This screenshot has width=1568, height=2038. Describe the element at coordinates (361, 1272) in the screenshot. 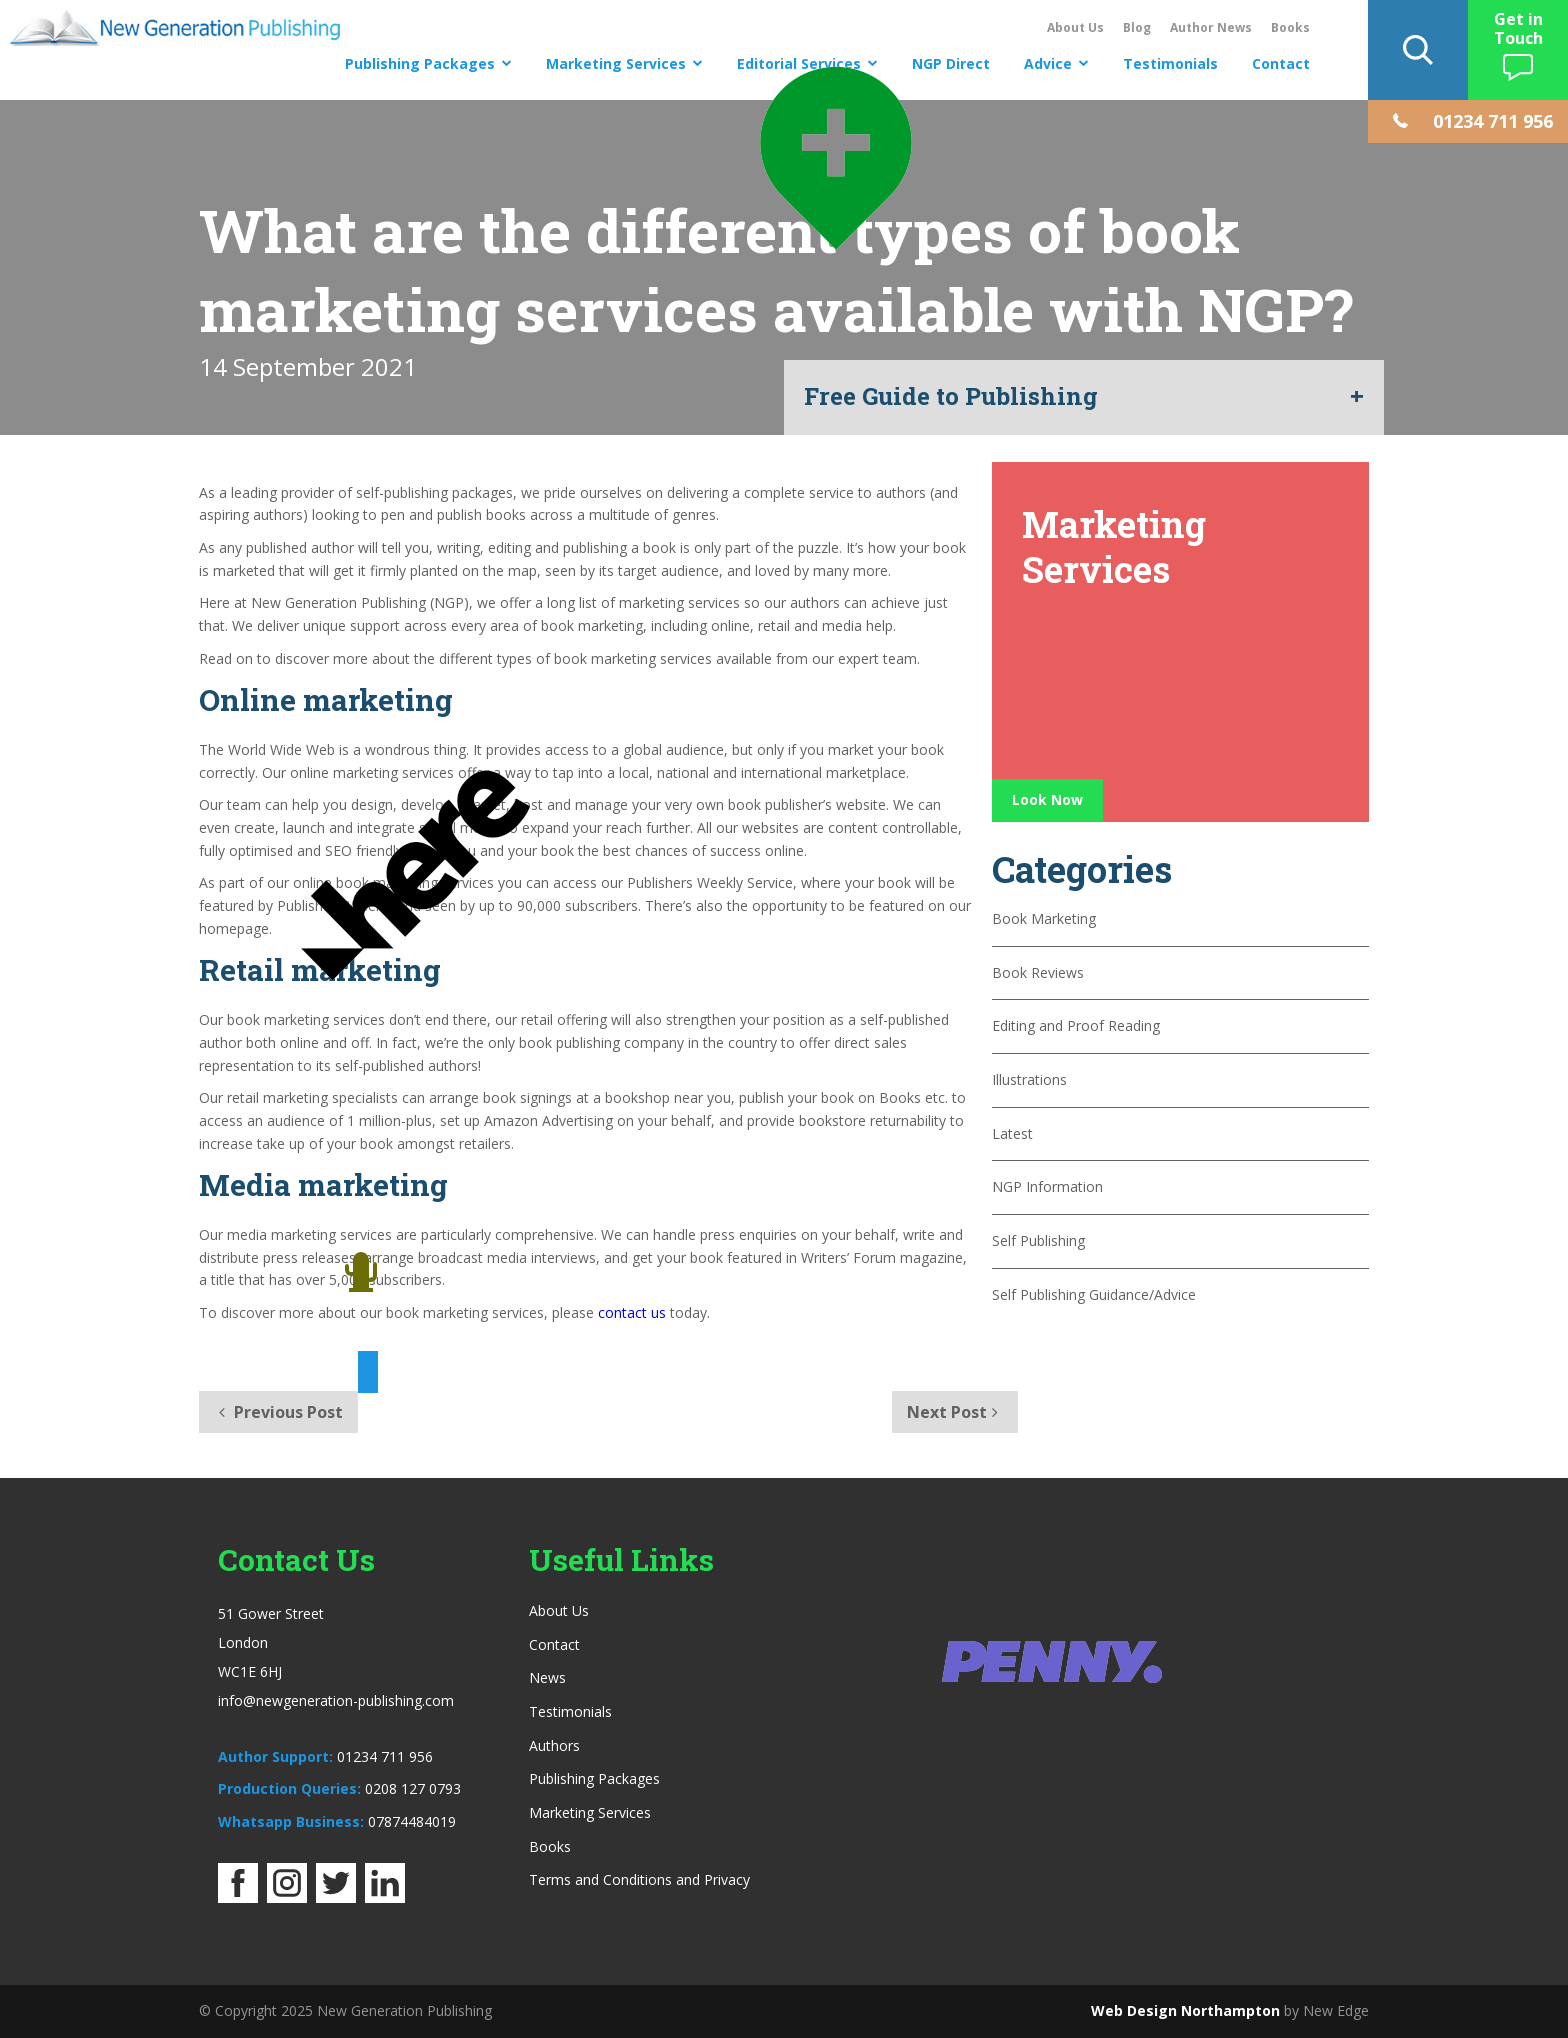

I see `desert or arid climate indicator` at that location.